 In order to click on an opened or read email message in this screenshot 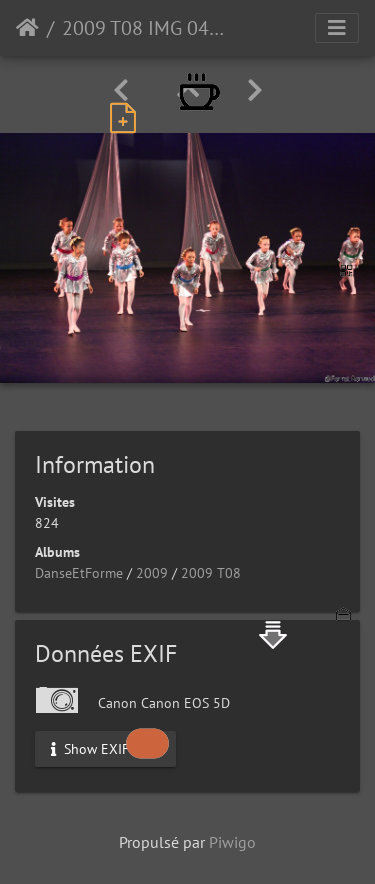, I will do `click(343, 614)`.